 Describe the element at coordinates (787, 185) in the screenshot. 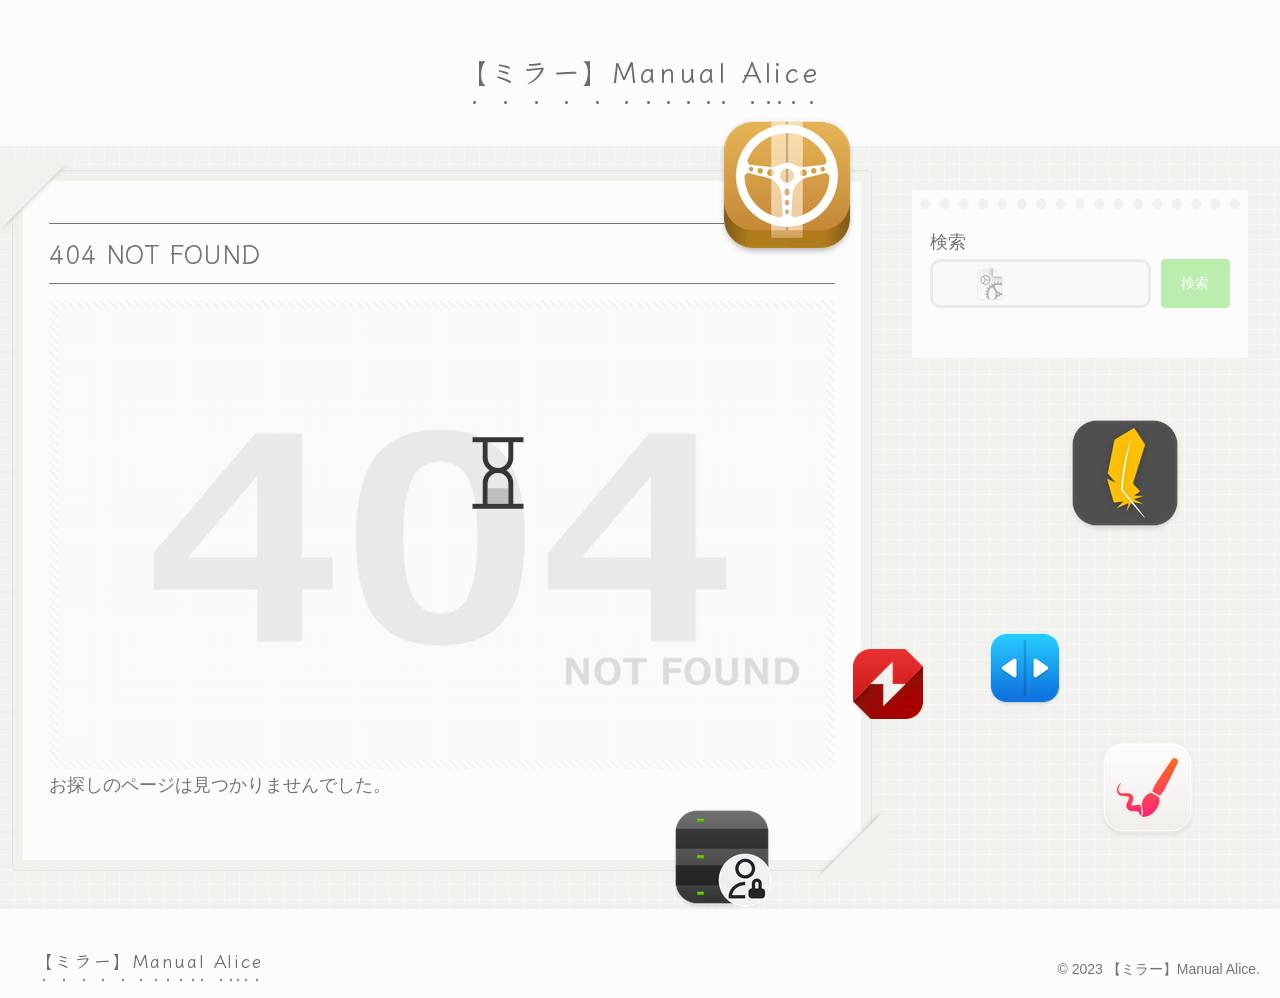

I see `open boxflat racing wheel configuration app` at that location.